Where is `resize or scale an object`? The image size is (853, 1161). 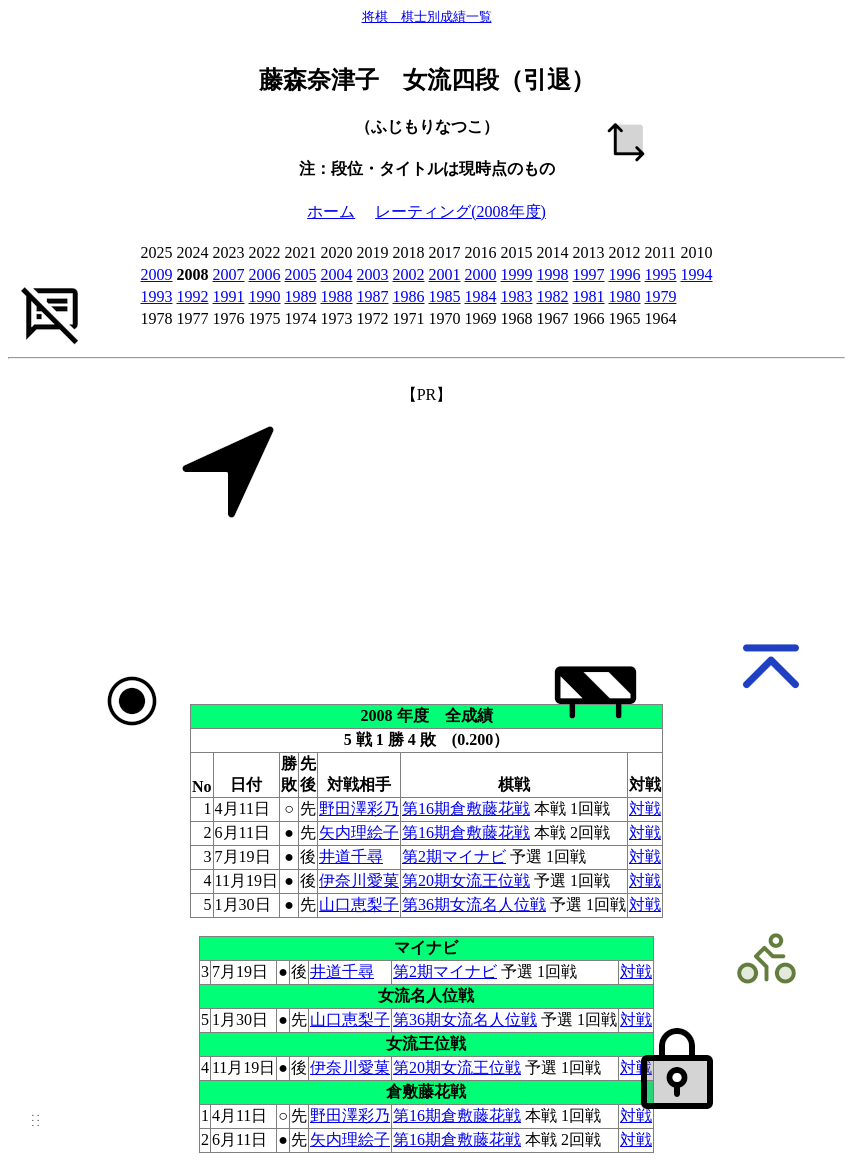 resize or scale an object is located at coordinates (624, 141).